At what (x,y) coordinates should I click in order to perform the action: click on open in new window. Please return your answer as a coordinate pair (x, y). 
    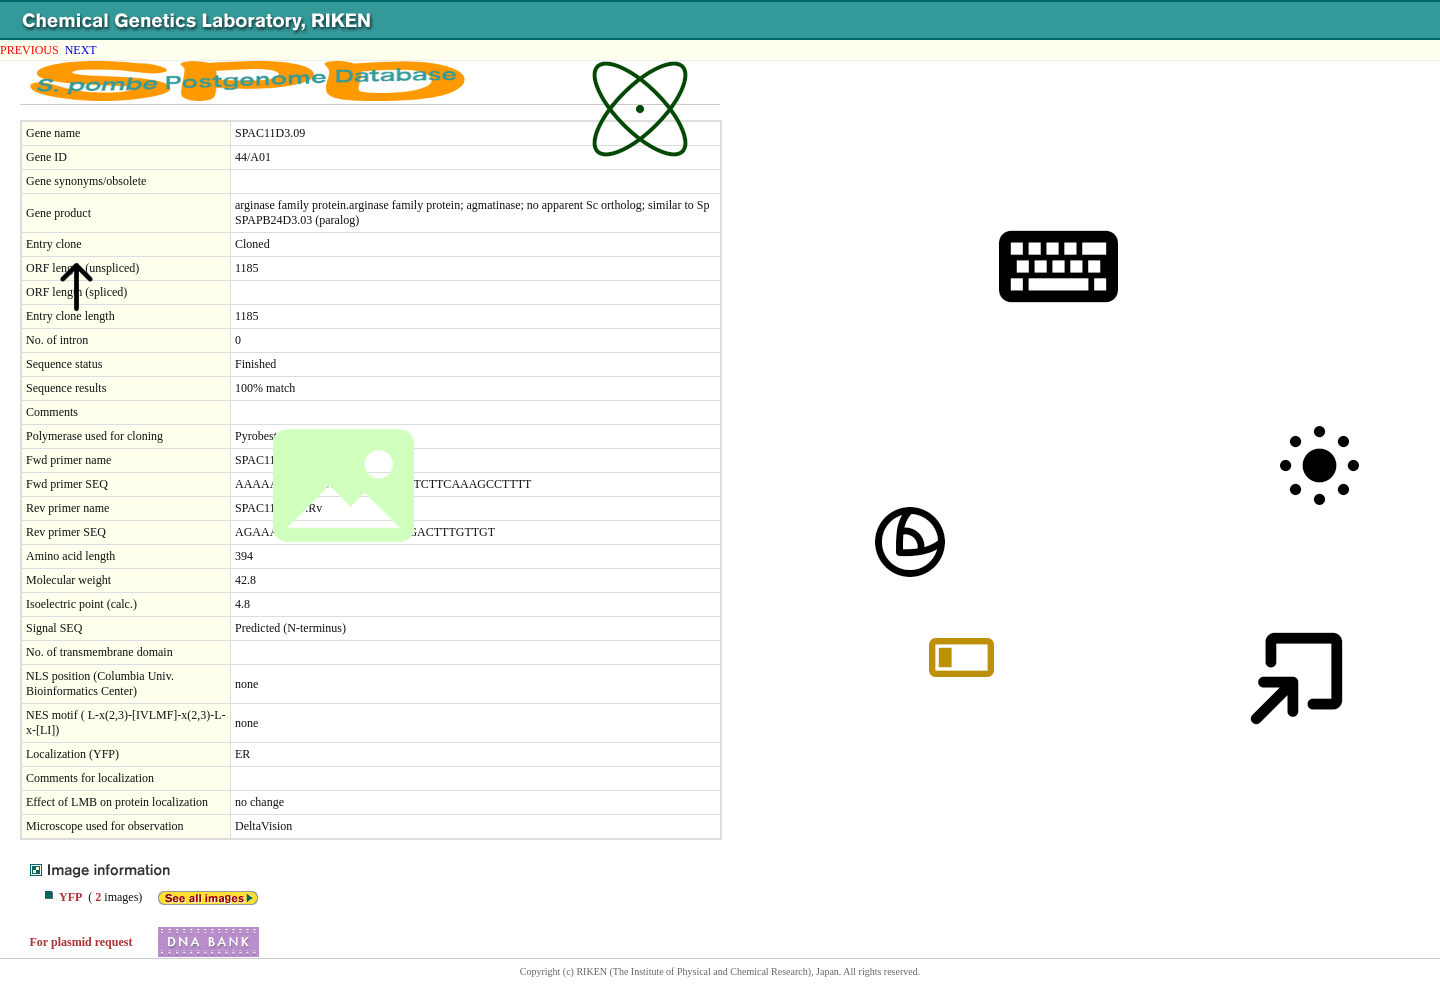
    Looking at the image, I should click on (1296, 678).